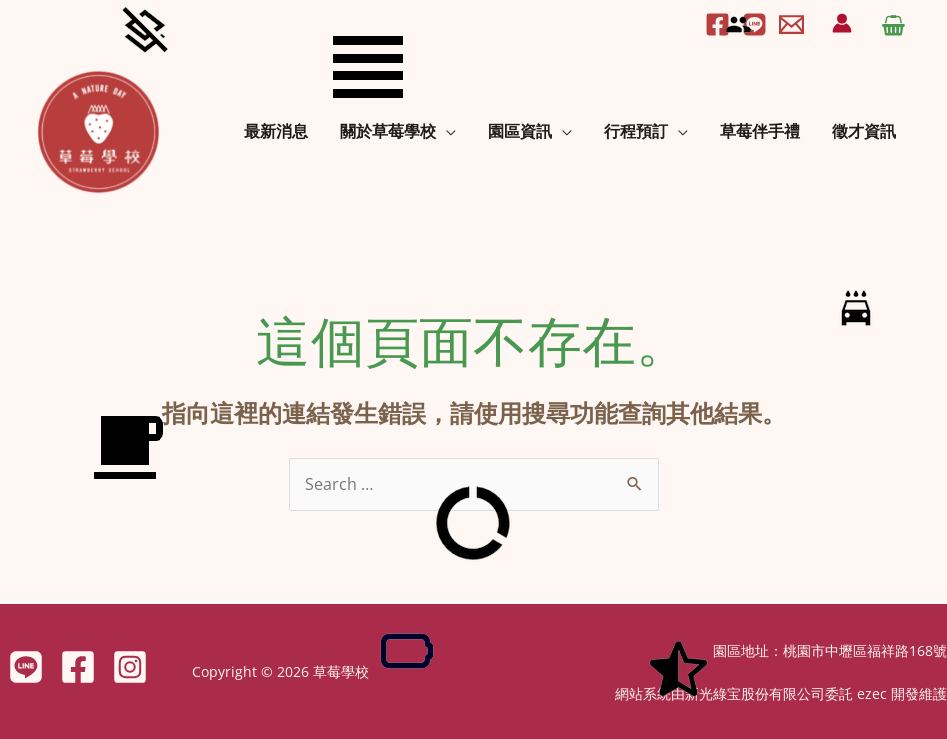 This screenshot has height=739, width=947. Describe the element at coordinates (128, 447) in the screenshot. I see `find nearby coffee shops or cafes` at that location.